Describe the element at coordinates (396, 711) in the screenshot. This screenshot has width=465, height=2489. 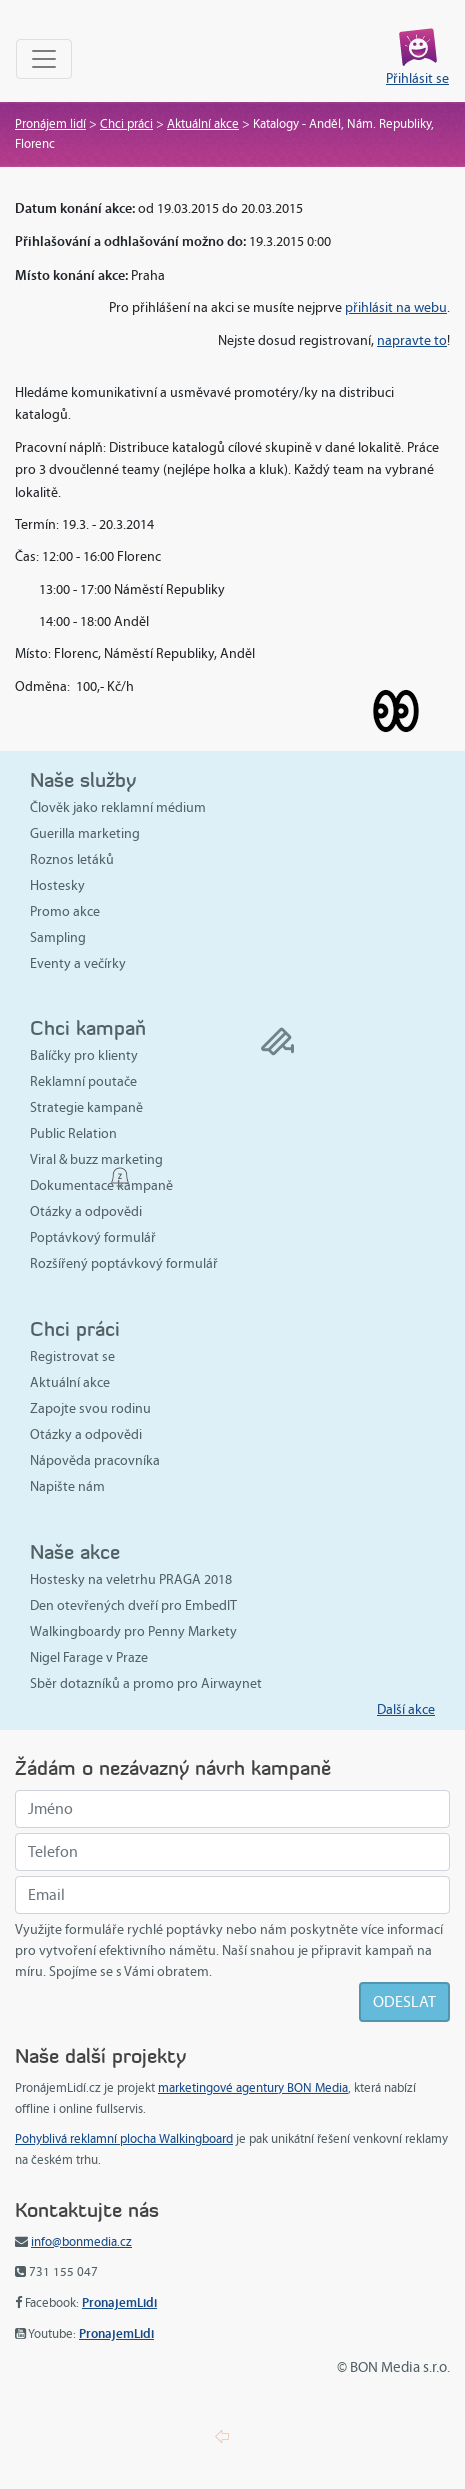
I see `mark content as viewed or seen` at that location.